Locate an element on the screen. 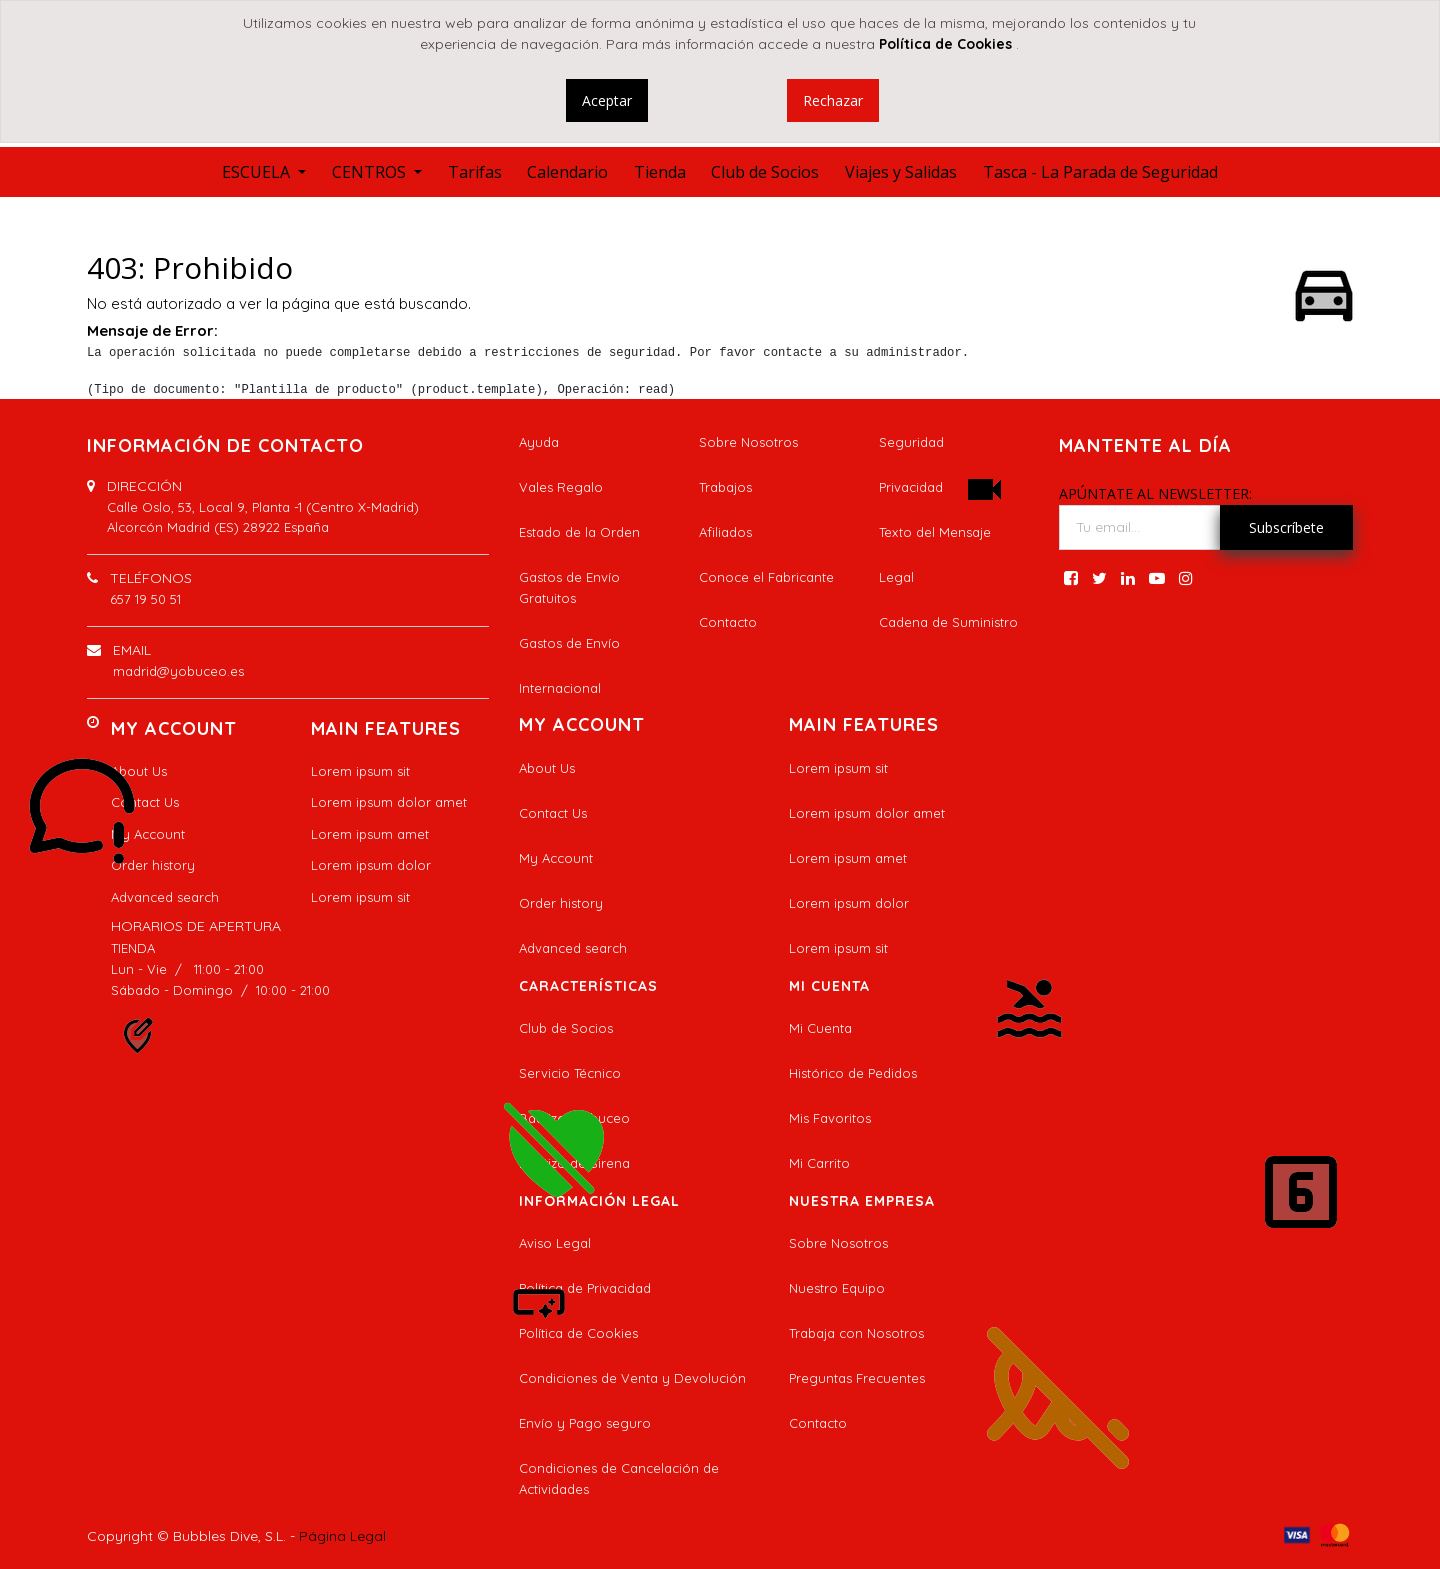 The height and width of the screenshot is (1569, 1440). time to leave reminder for your commute is located at coordinates (1324, 296).